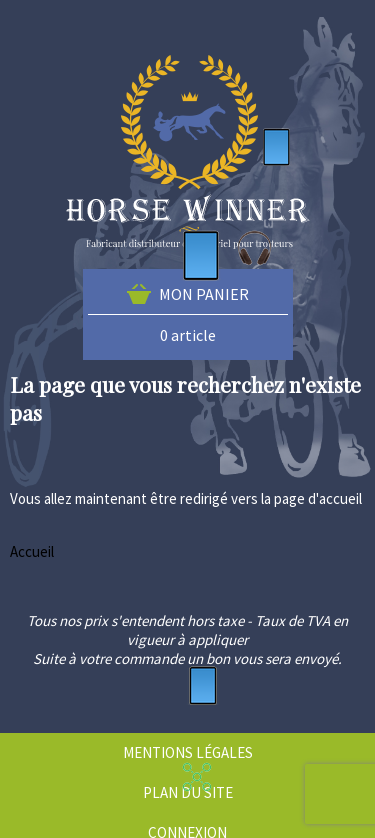 This screenshot has width=375, height=838. What do you see at coordinates (203, 686) in the screenshot?
I see `iPad device icon` at bounding box center [203, 686].